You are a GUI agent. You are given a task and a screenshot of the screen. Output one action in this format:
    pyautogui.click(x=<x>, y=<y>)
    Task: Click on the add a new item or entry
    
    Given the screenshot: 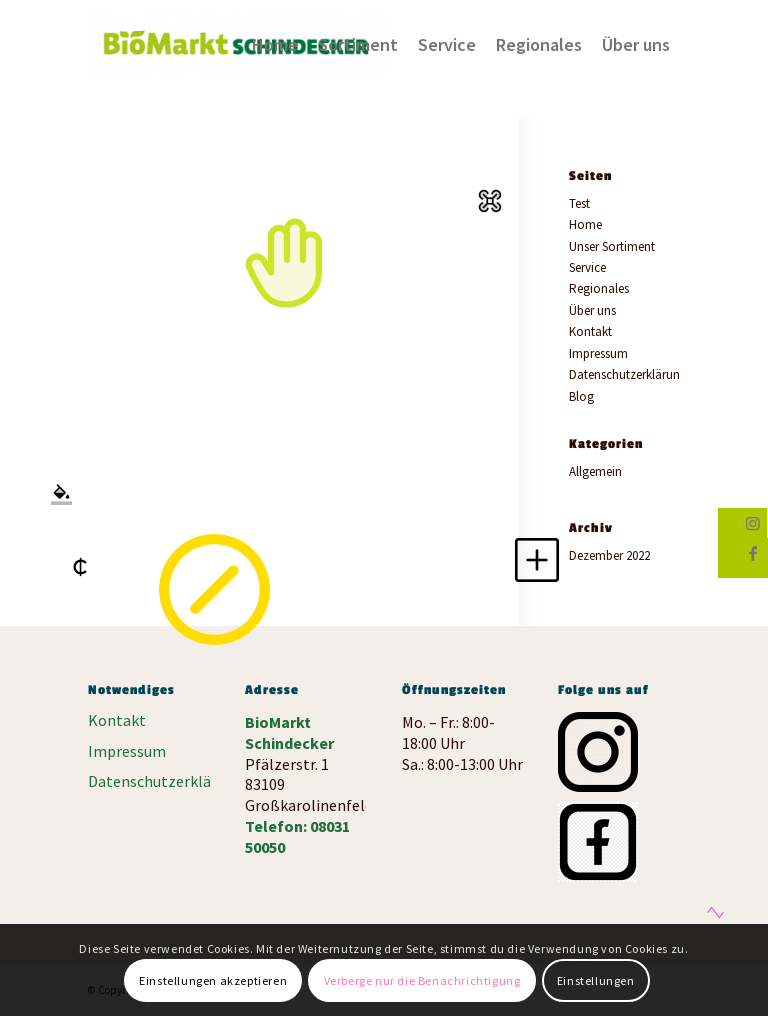 What is the action you would take?
    pyautogui.click(x=537, y=560)
    